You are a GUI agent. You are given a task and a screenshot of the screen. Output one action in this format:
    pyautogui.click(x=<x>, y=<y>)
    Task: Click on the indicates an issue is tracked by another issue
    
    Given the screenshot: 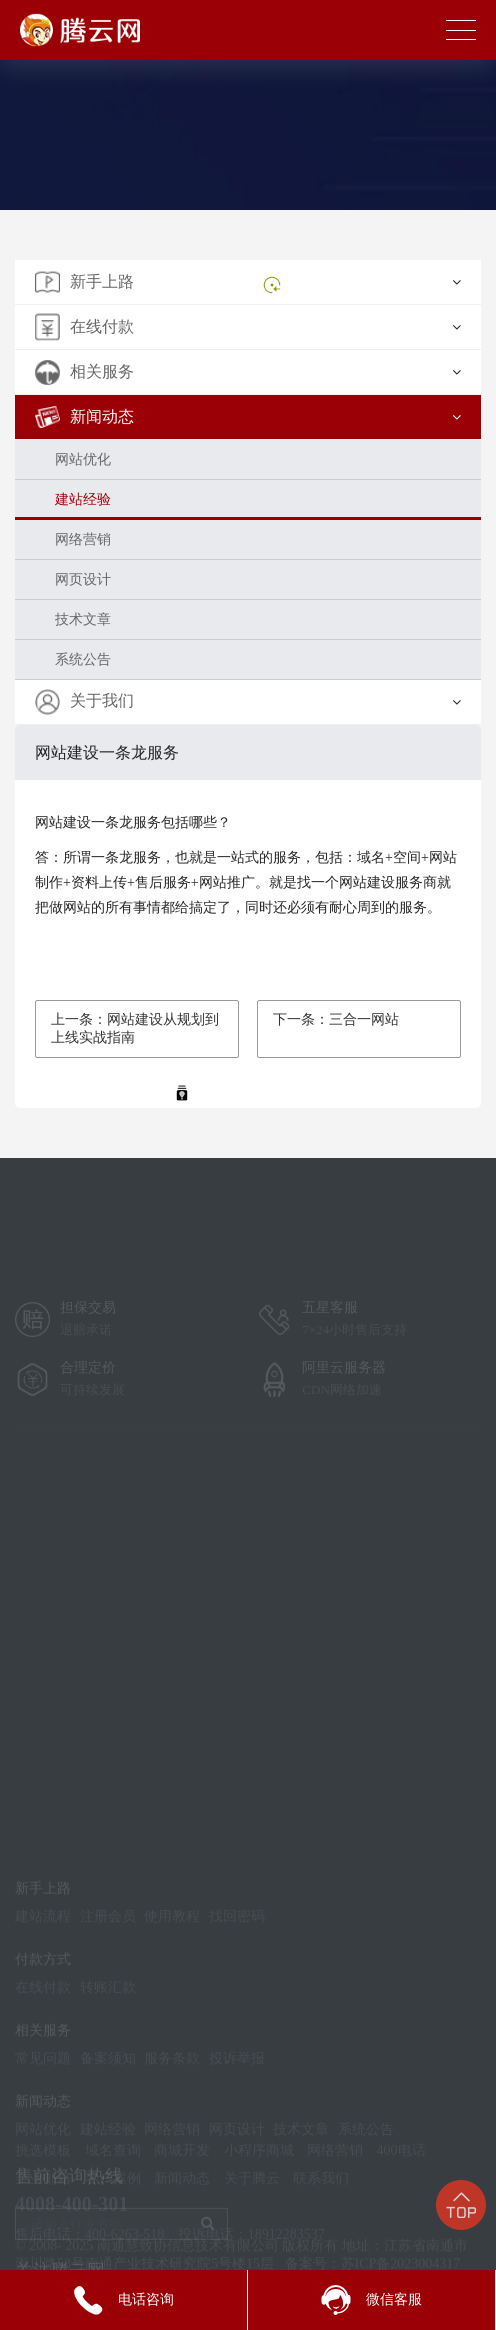 What is the action you would take?
    pyautogui.click(x=272, y=285)
    